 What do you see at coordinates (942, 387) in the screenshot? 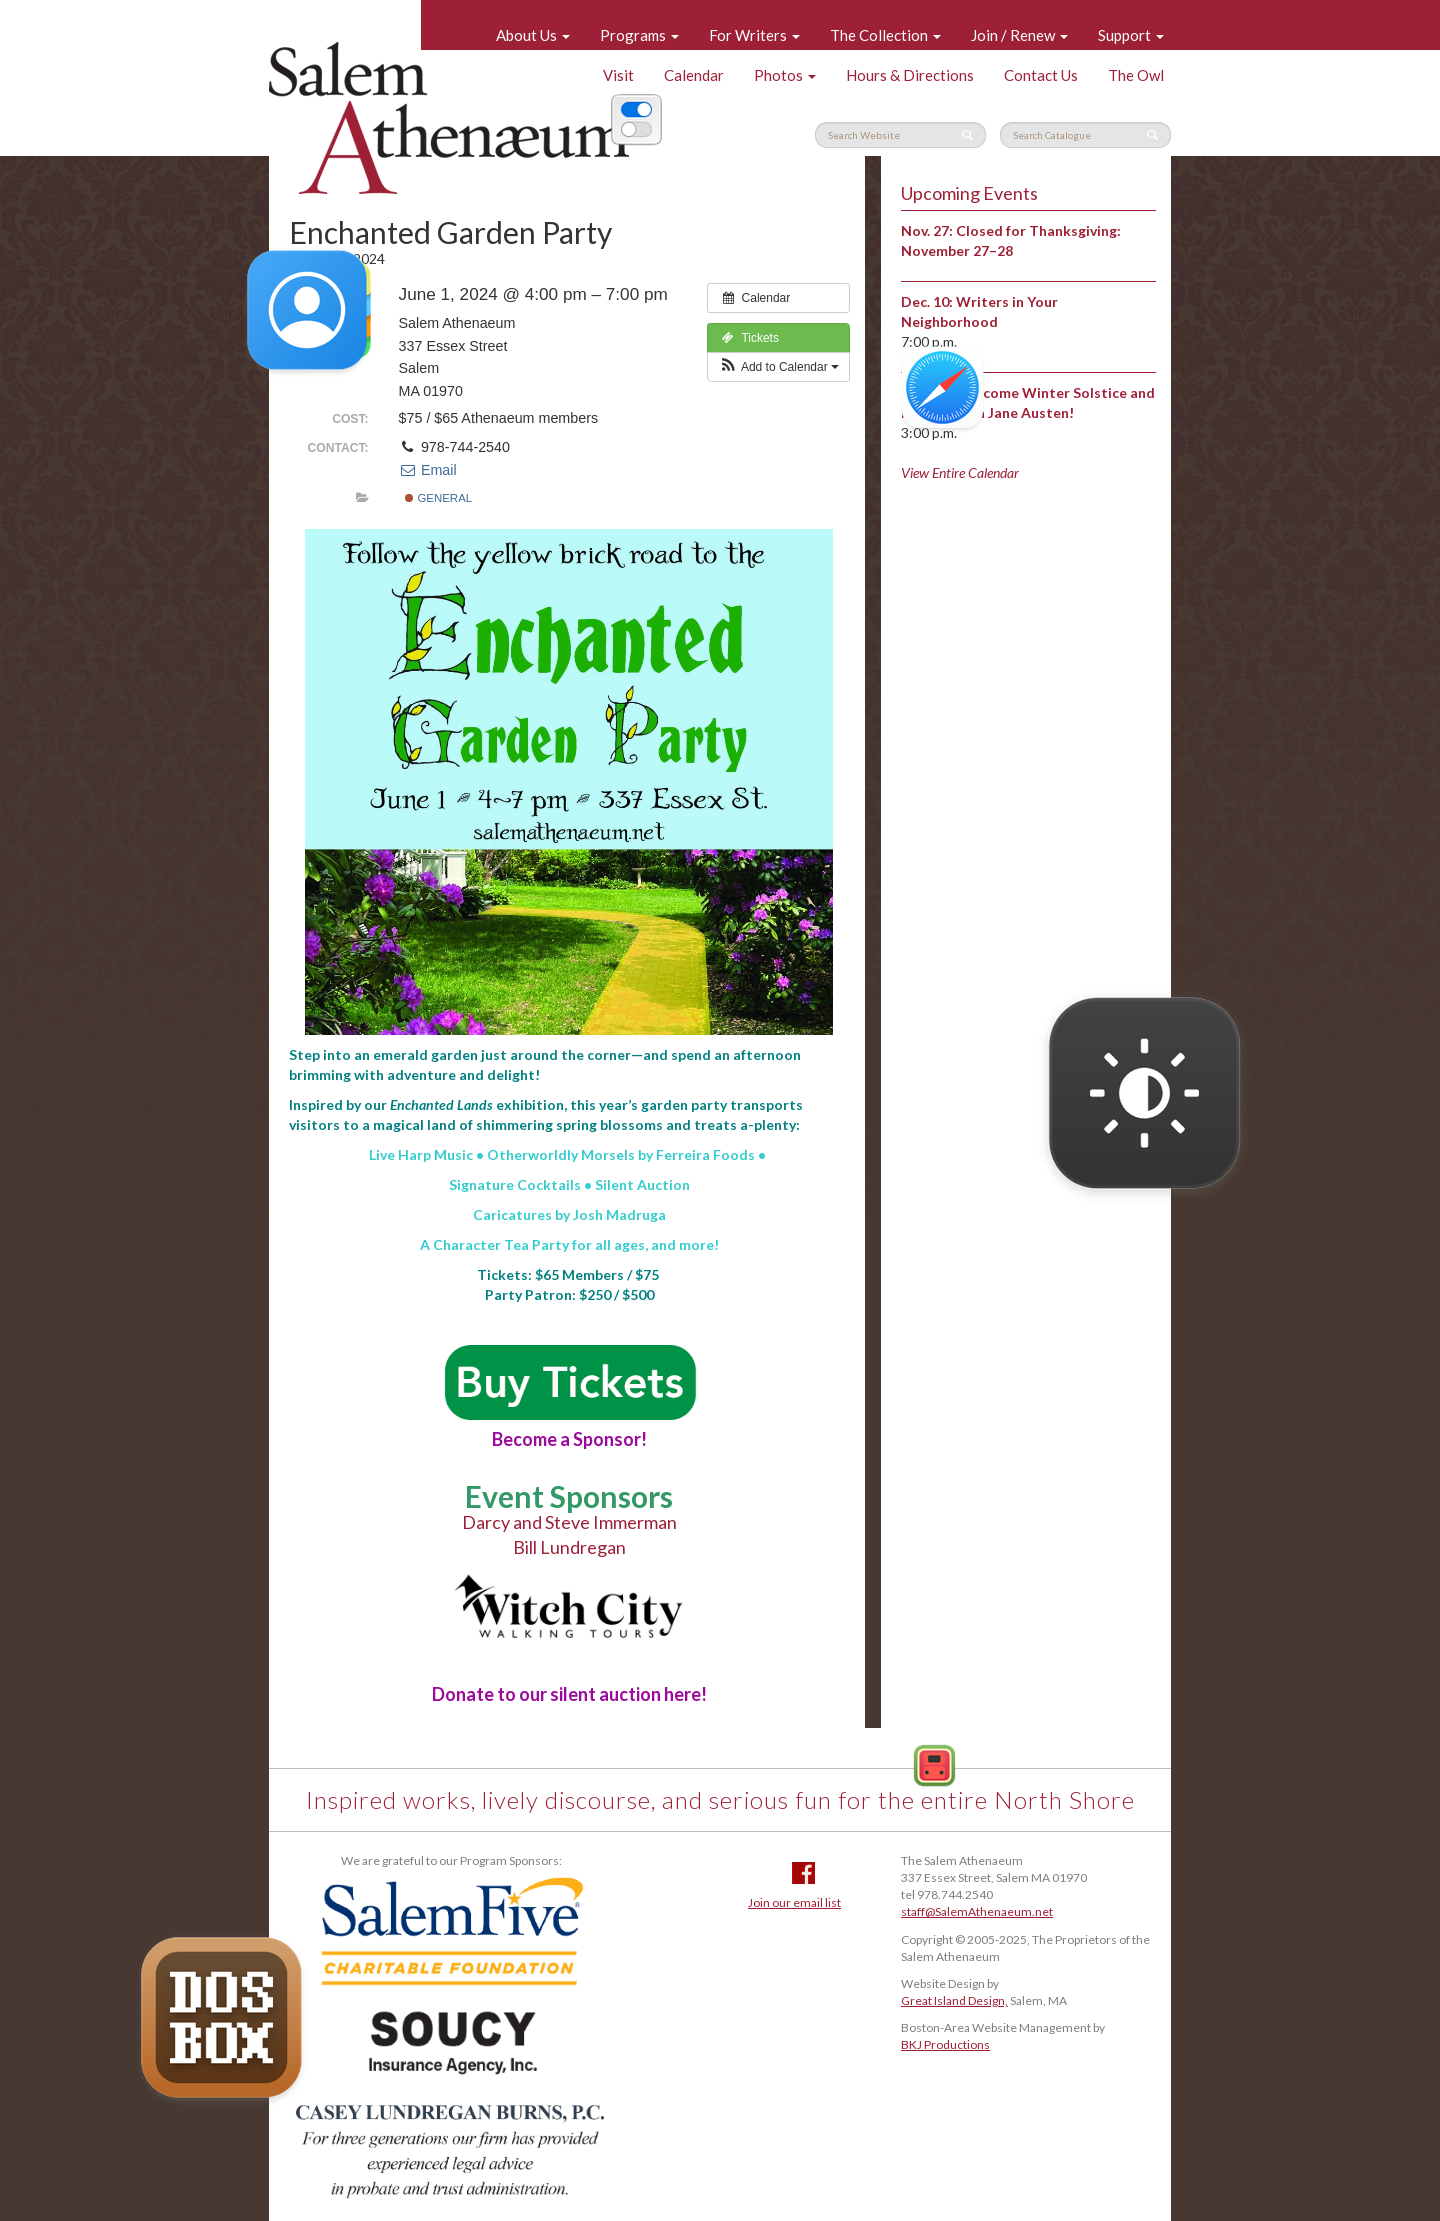
I see `open Safari web browser` at bounding box center [942, 387].